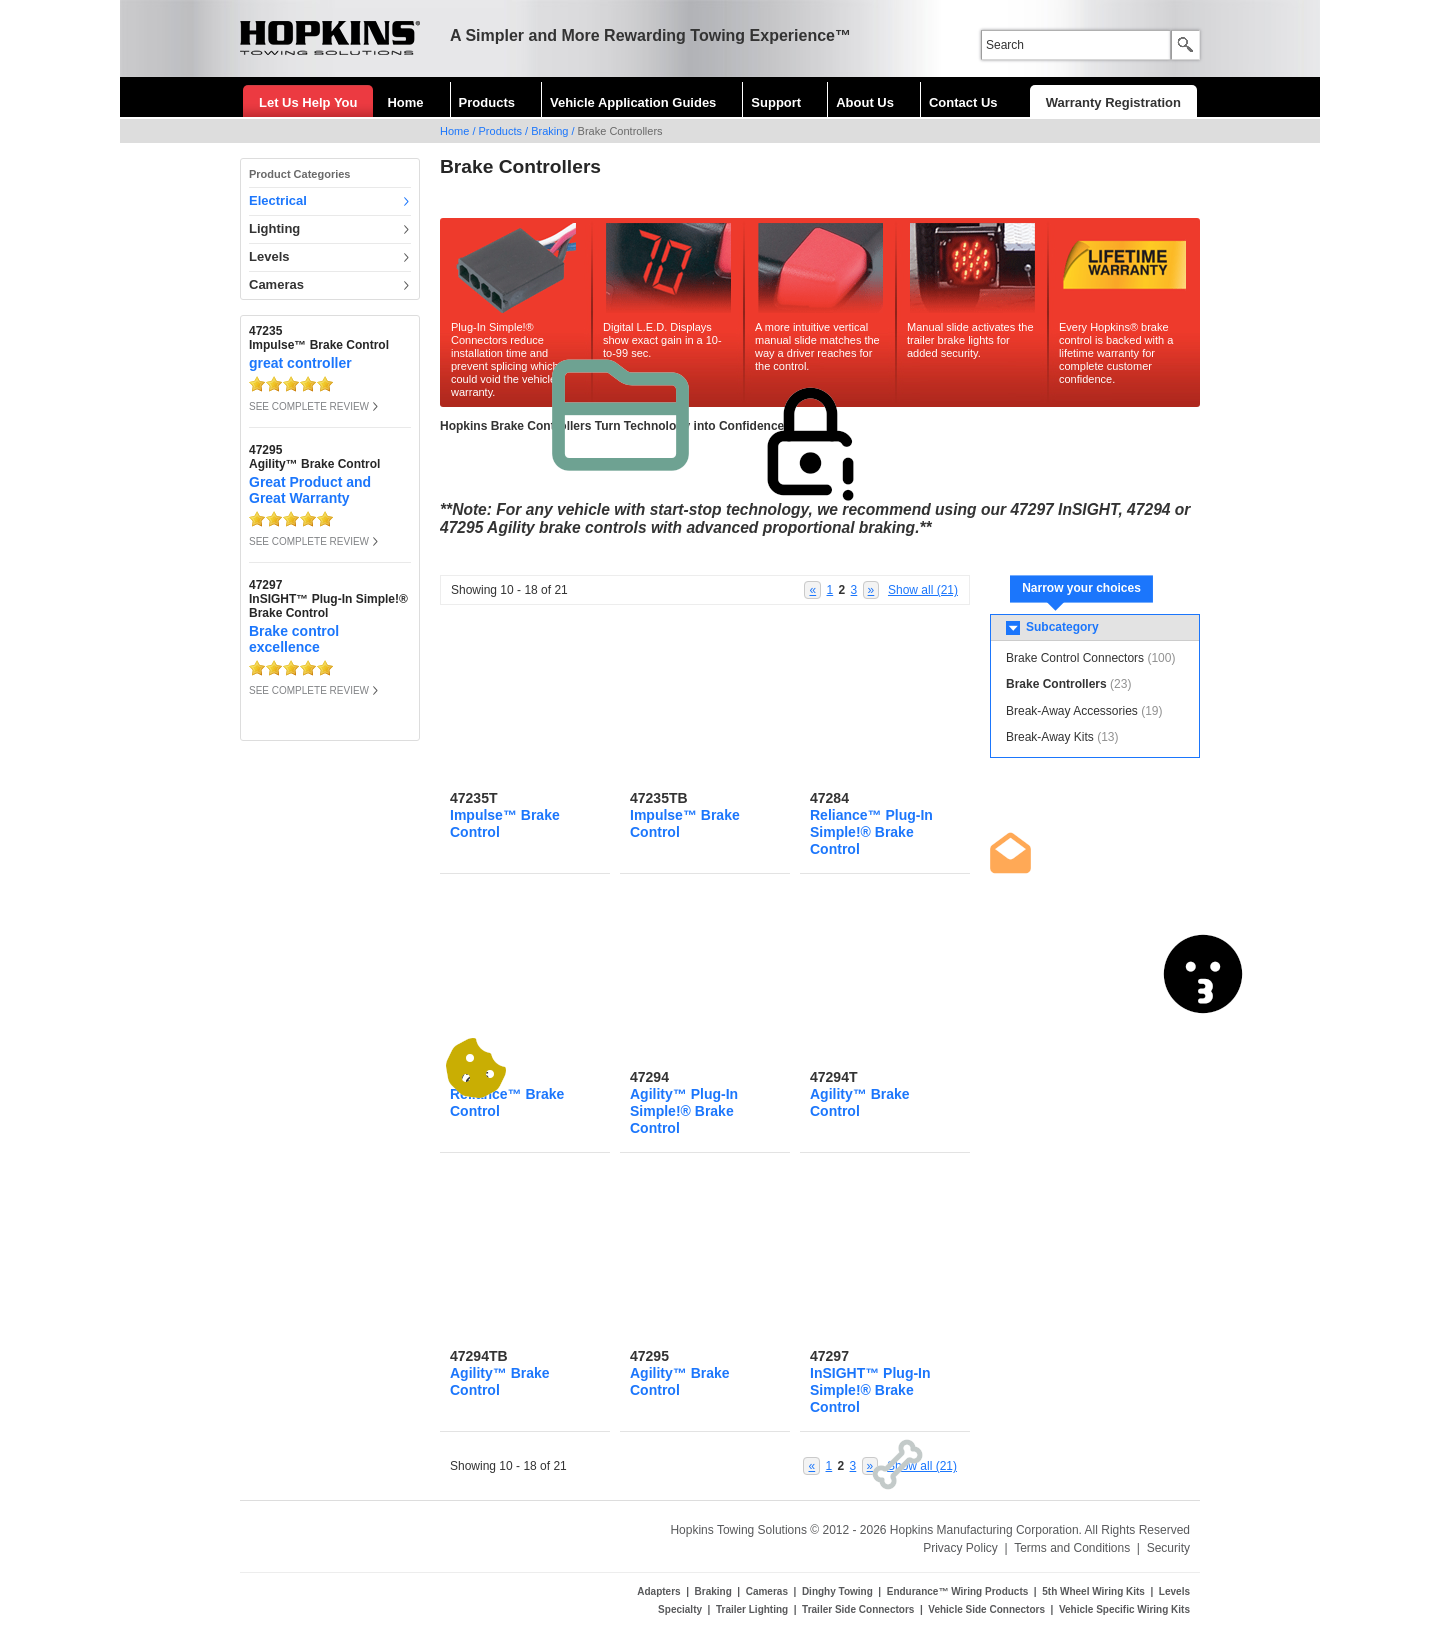 The image size is (1440, 1629). Describe the element at coordinates (1010, 855) in the screenshot. I see `view an opened or read email` at that location.